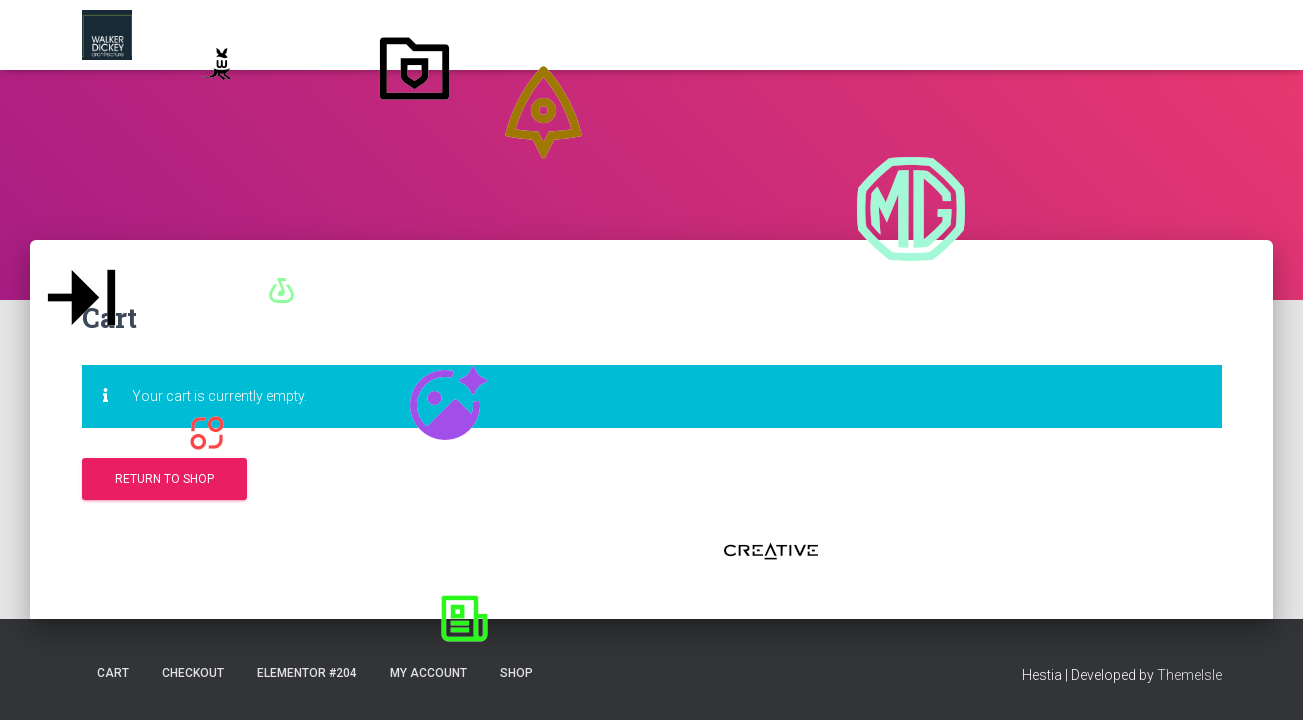 The width and height of the screenshot is (1303, 720). What do you see at coordinates (445, 405) in the screenshot?
I see `generate ai-enhanced image` at bounding box center [445, 405].